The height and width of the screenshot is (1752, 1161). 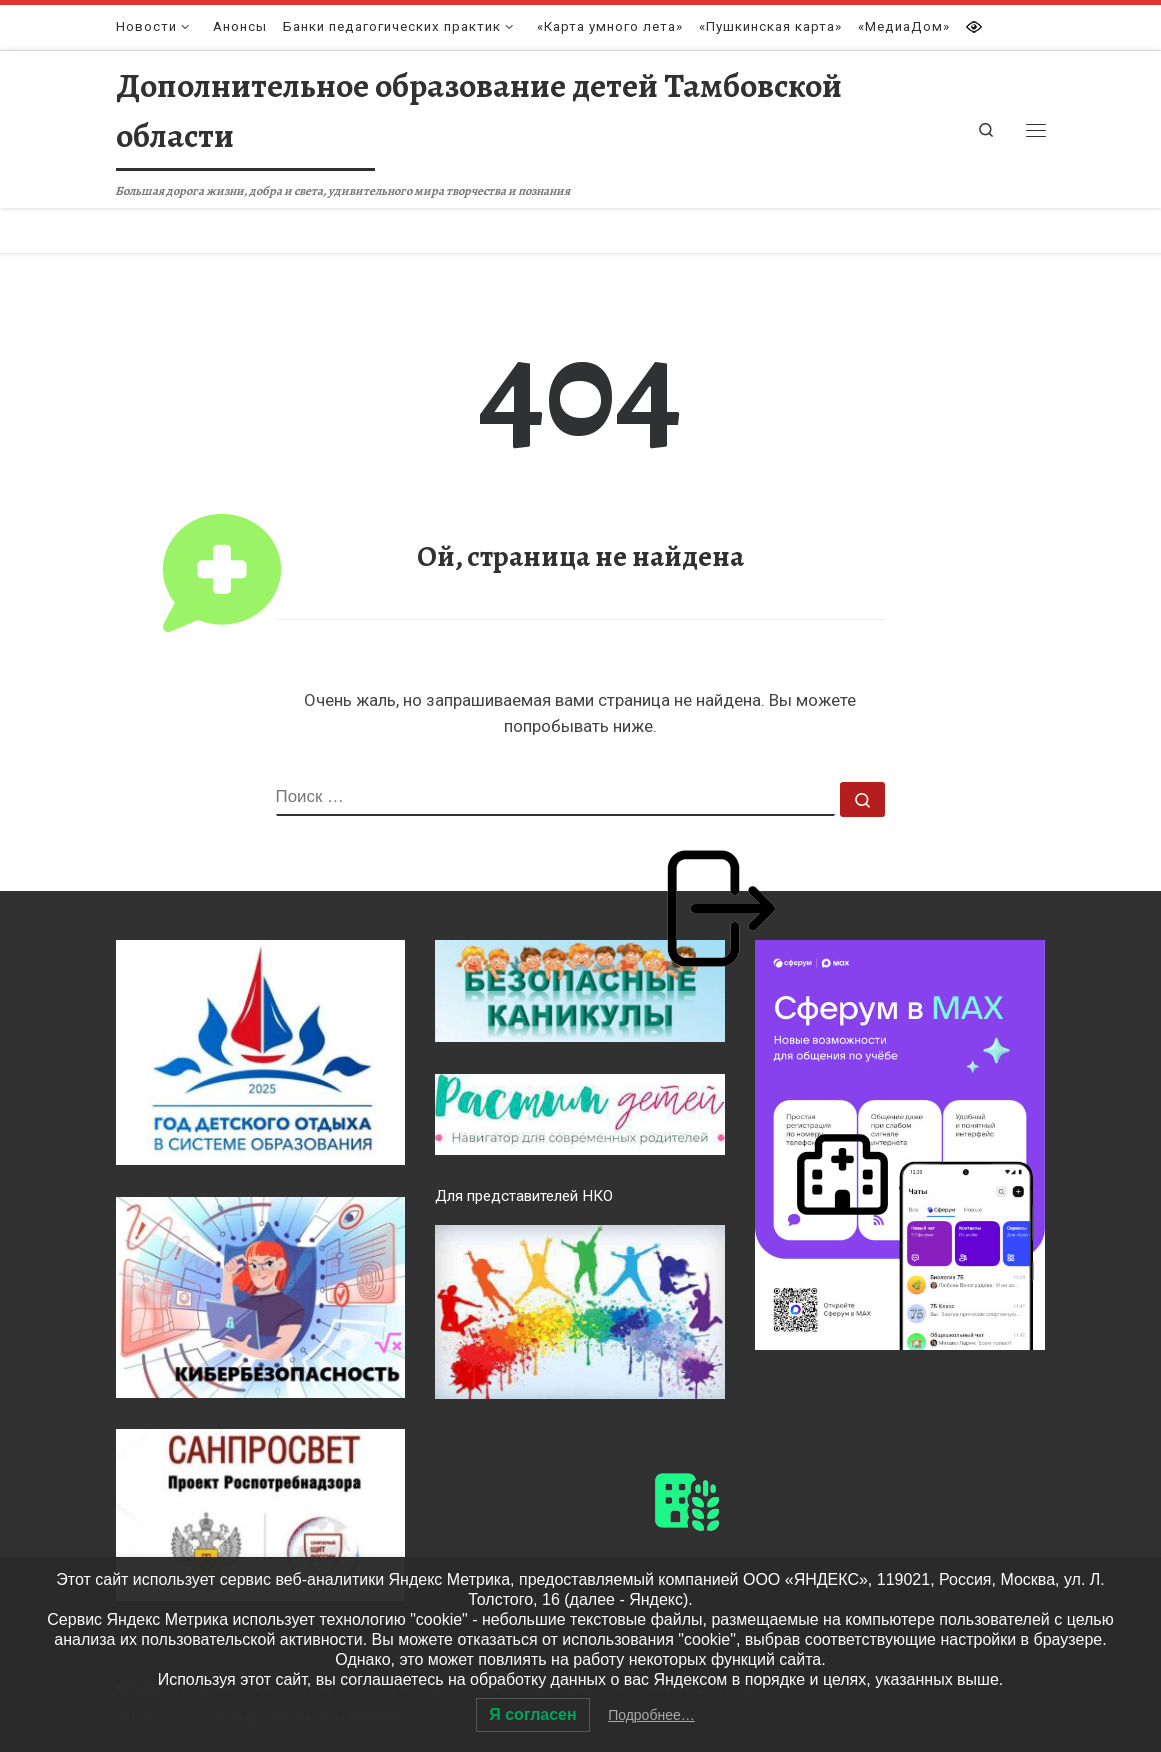 What do you see at coordinates (685, 1500) in the screenshot?
I see `access agricultural or farm management services` at bounding box center [685, 1500].